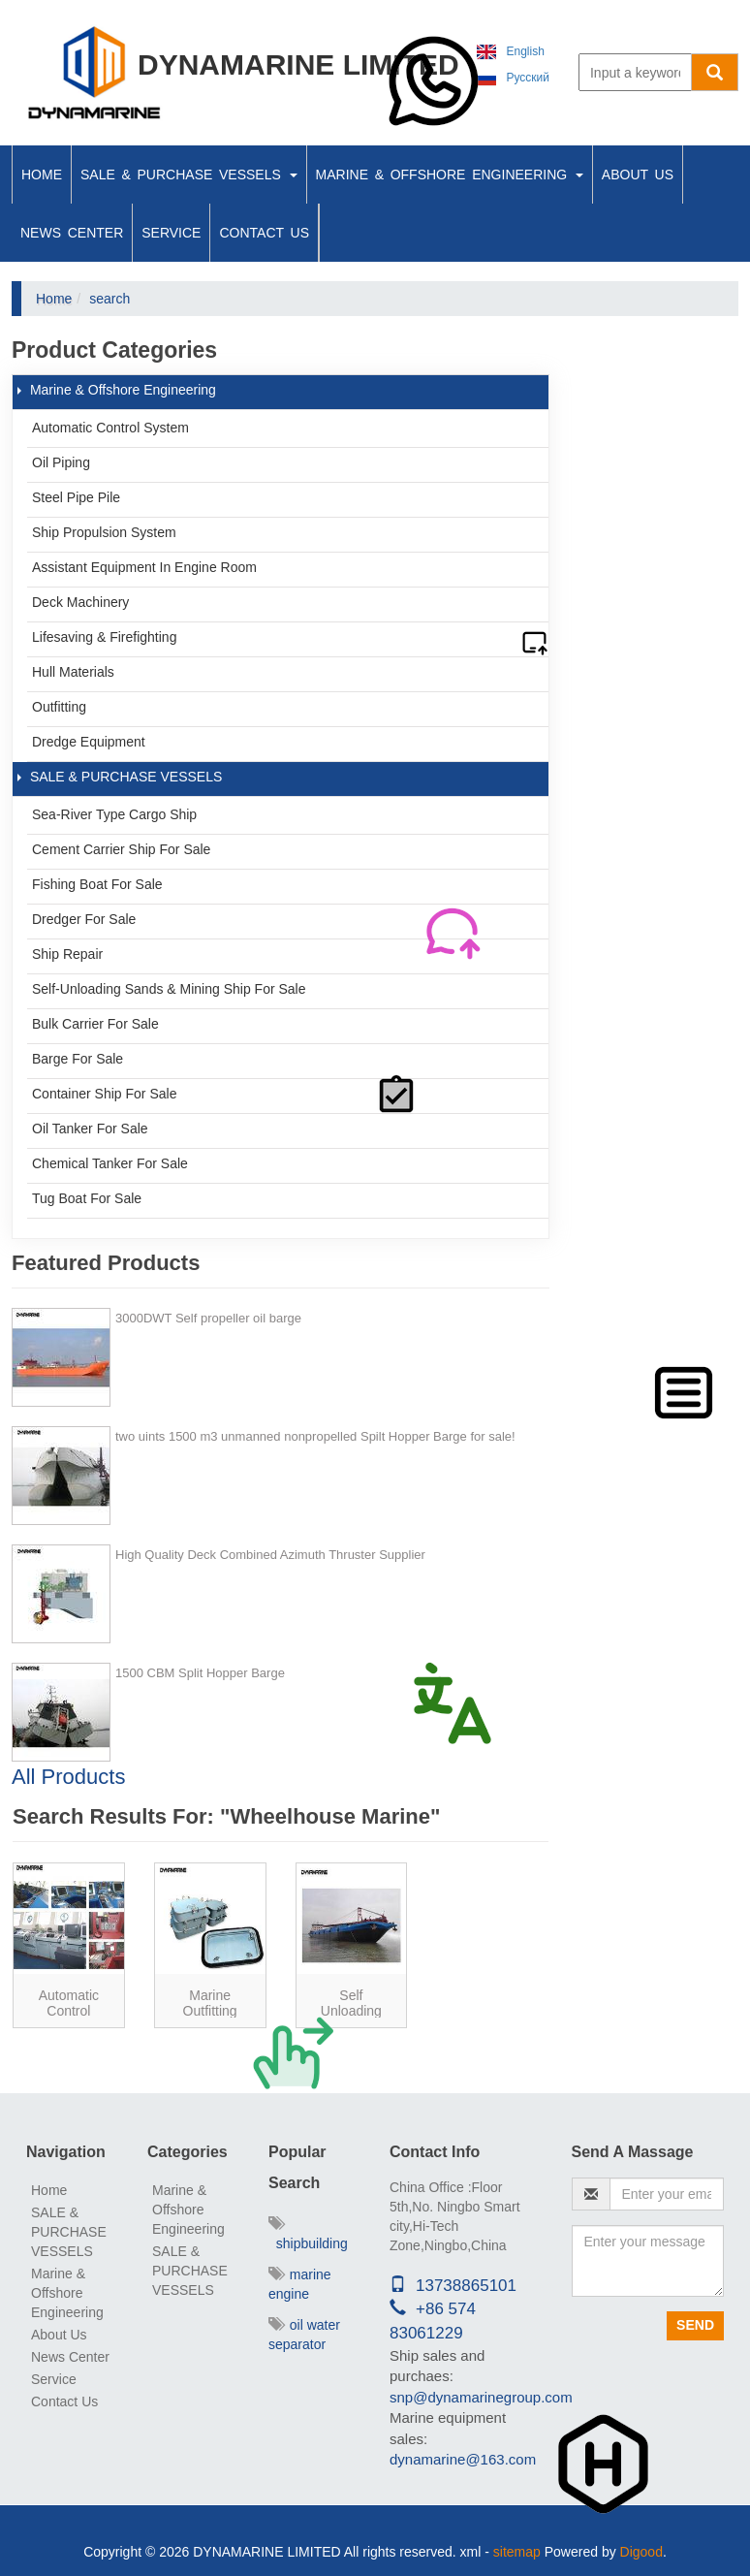 This screenshot has height=2576, width=750. Describe the element at coordinates (452, 931) in the screenshot. I see `send a message` at that location.